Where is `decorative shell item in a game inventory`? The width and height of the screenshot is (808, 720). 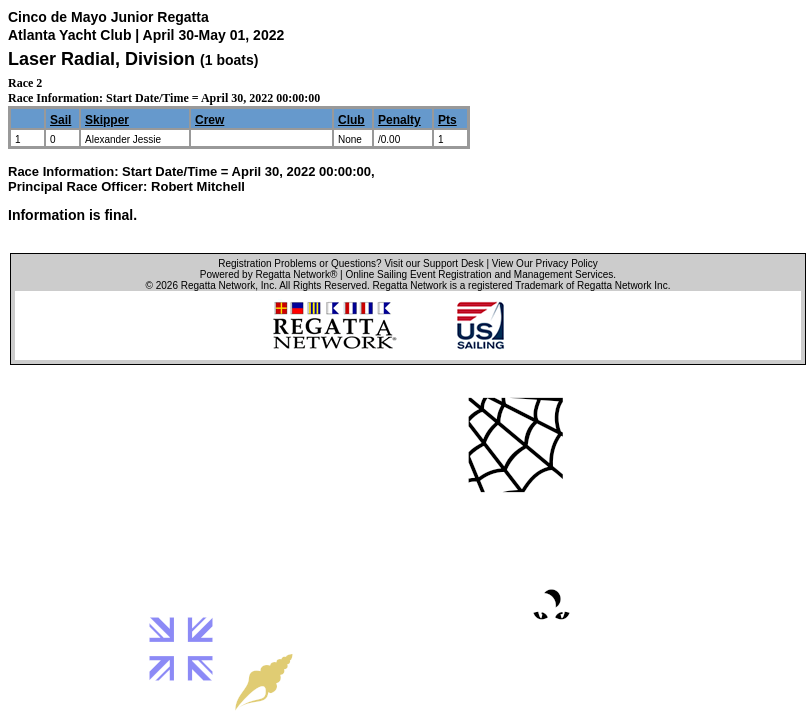
decorative shell item in a game inventory is located at coordinates (263, 681).